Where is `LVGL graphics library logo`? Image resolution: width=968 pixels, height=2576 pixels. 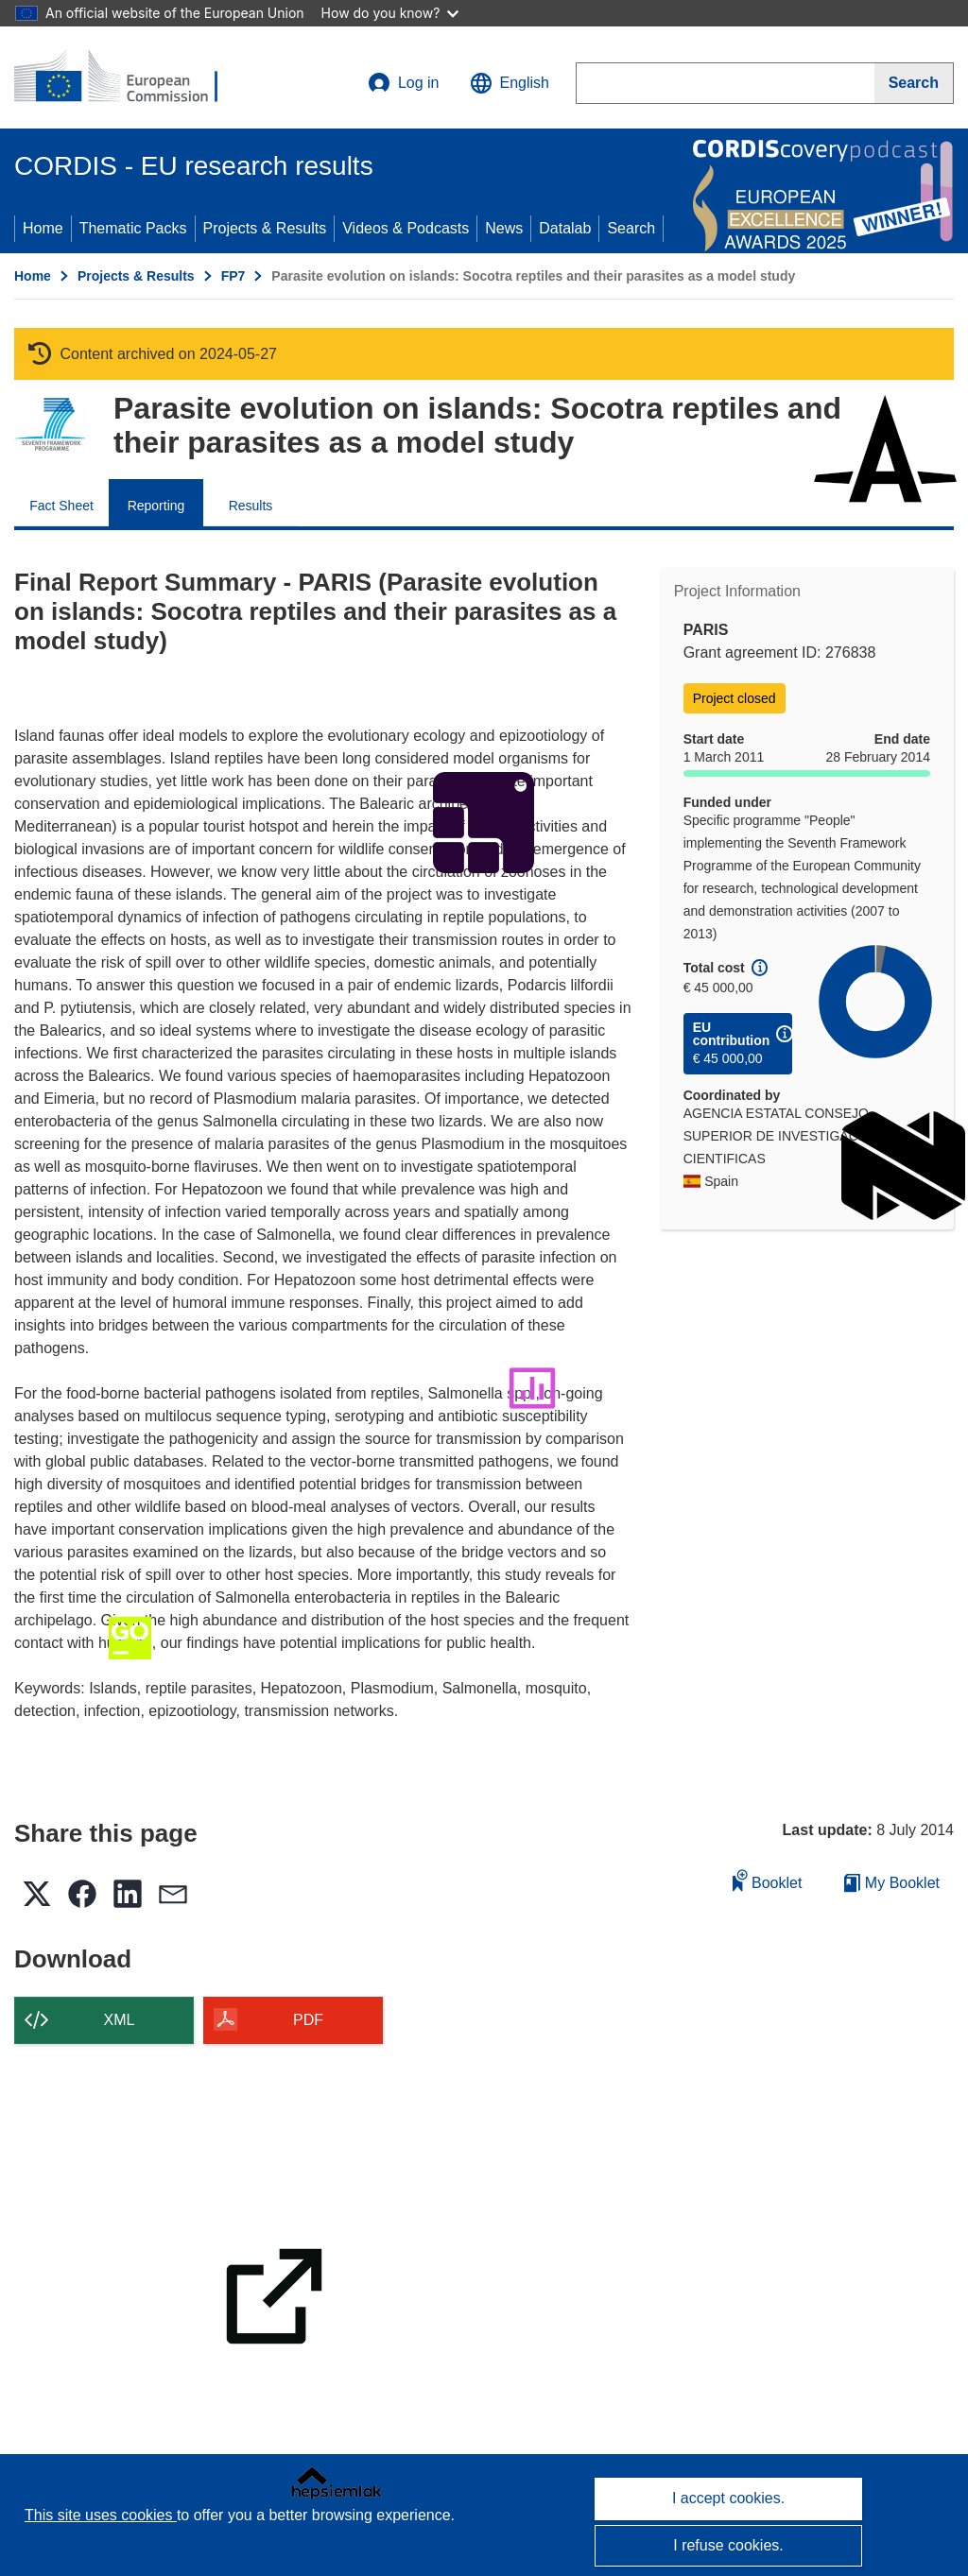 LVGL graphics library logo is located at coordinates (483, 822).